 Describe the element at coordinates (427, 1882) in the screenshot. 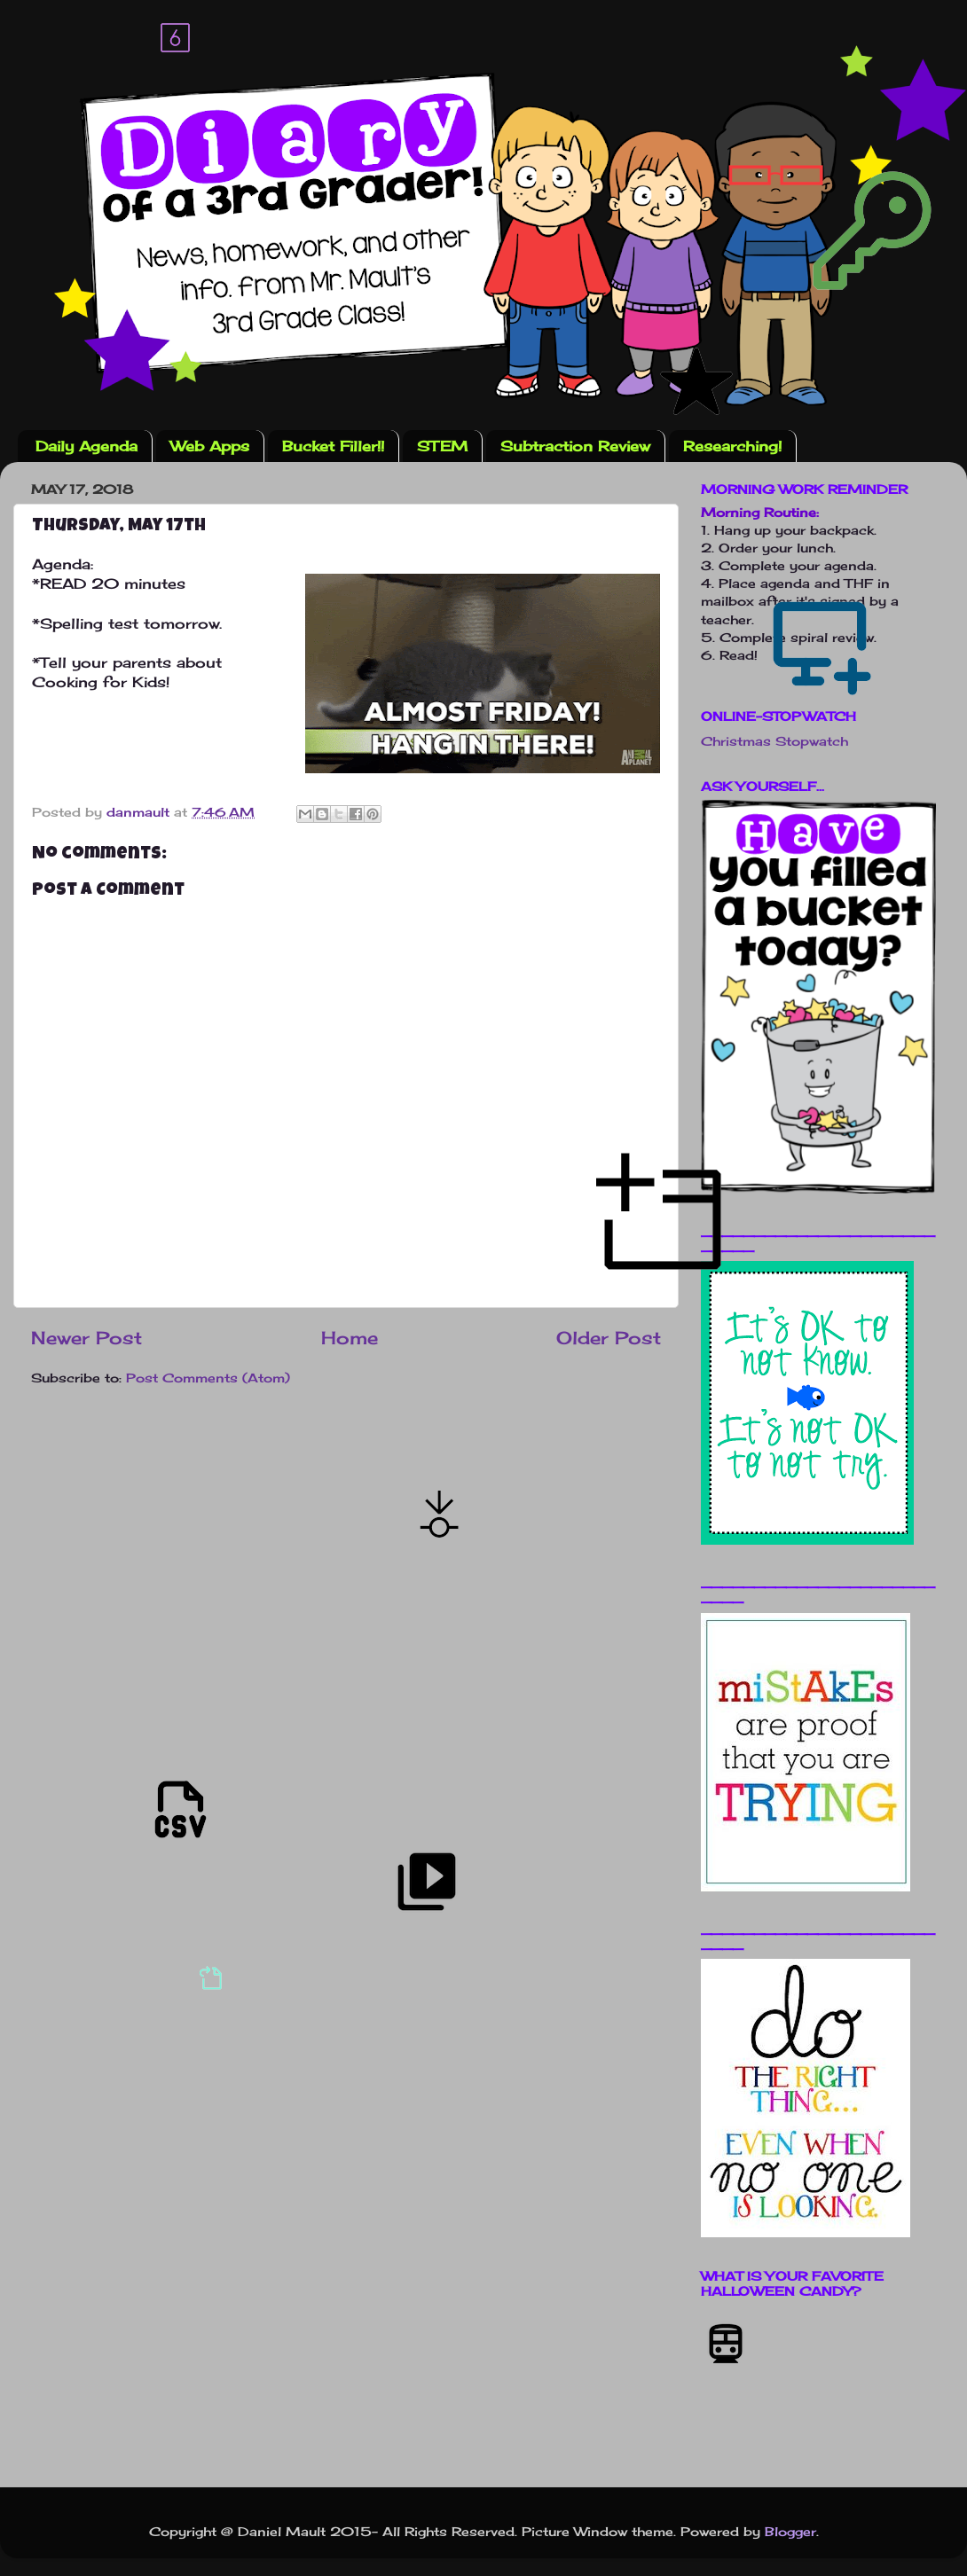

I see `access your video library` at that location.